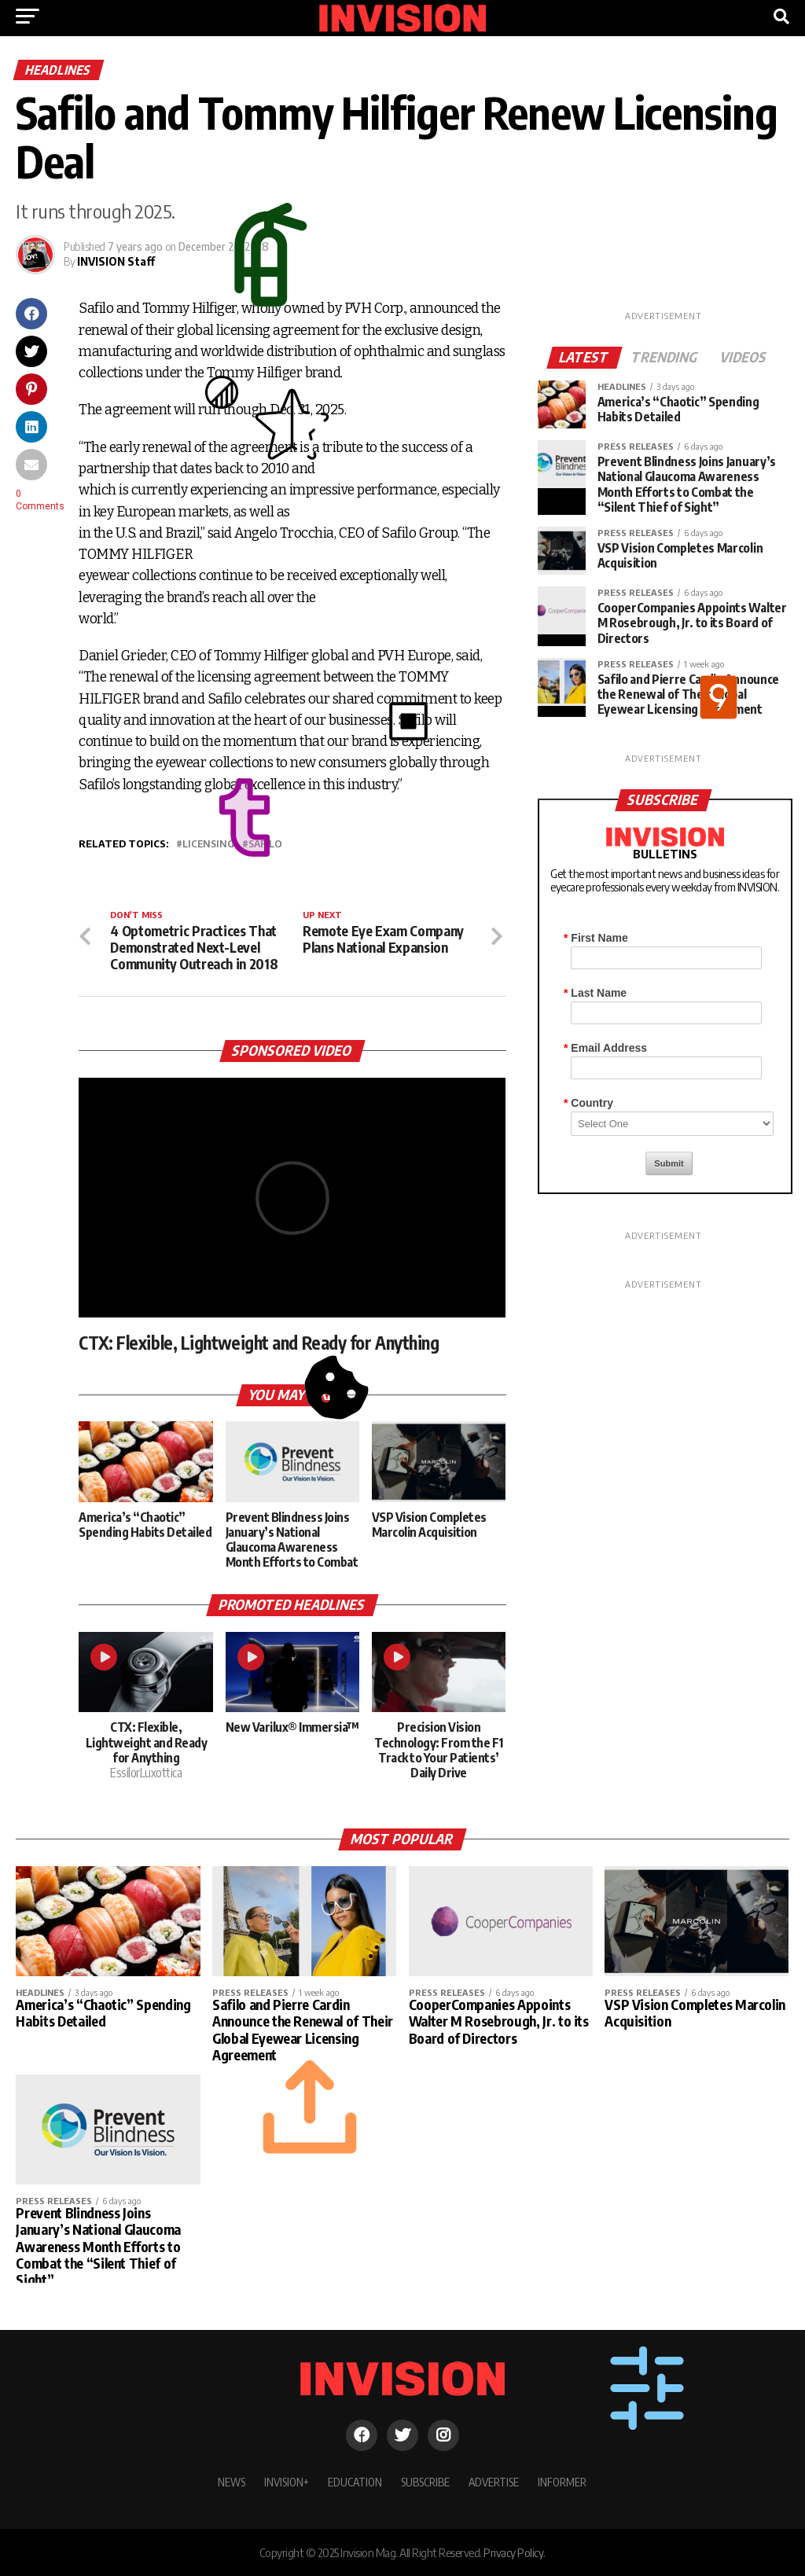  Describe the element at coordinates (222, 392) in the screenshot. I see `adjust display contrast settings` at that location.